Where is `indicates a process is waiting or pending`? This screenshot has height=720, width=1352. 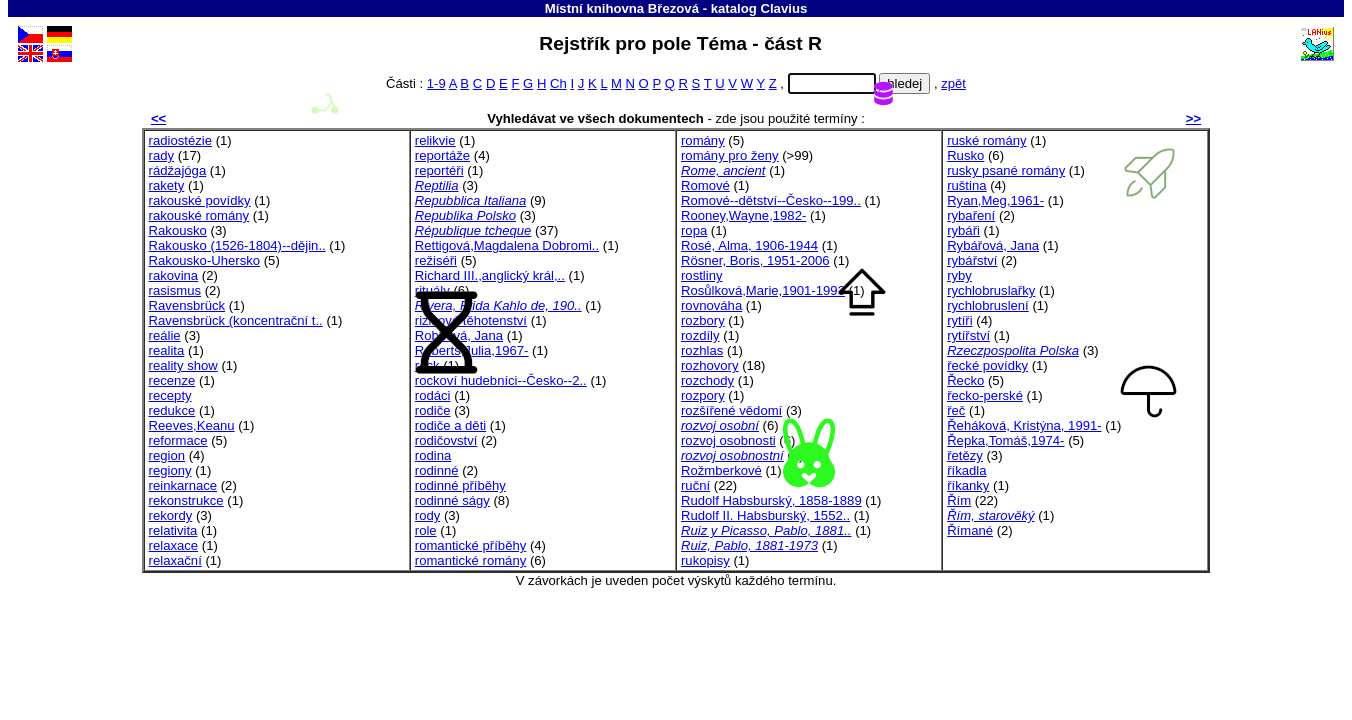
indicates a process is waiting or pending is located at coordinates (446, 332).